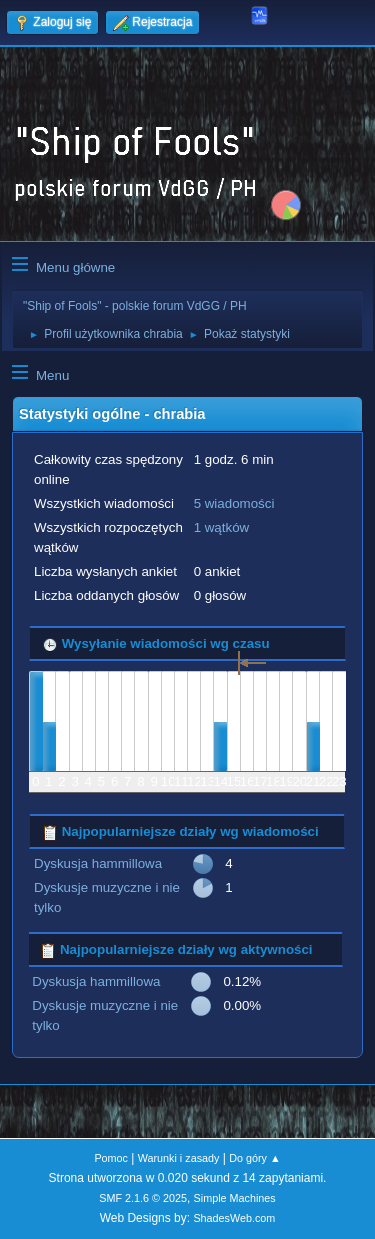 This screenshot has width=375, height=1239. I want to click on go to the first item in a list or sequence, so click(252, 663).